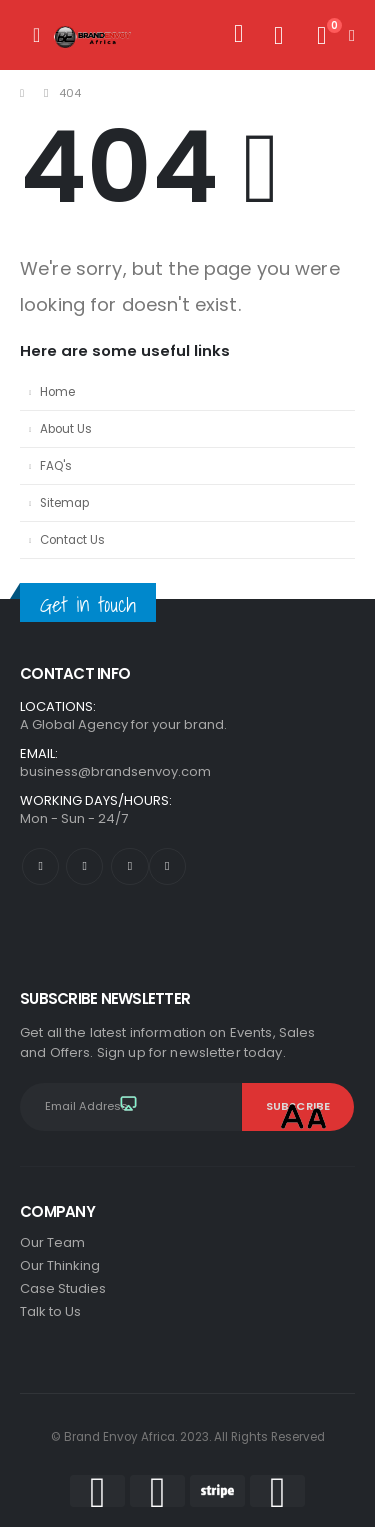 The image size is (375, 1527). What do you see at coordinates (128, 1103) in the screenshot?
I see `stream content to an external display` at bounding box center [128, 1103].